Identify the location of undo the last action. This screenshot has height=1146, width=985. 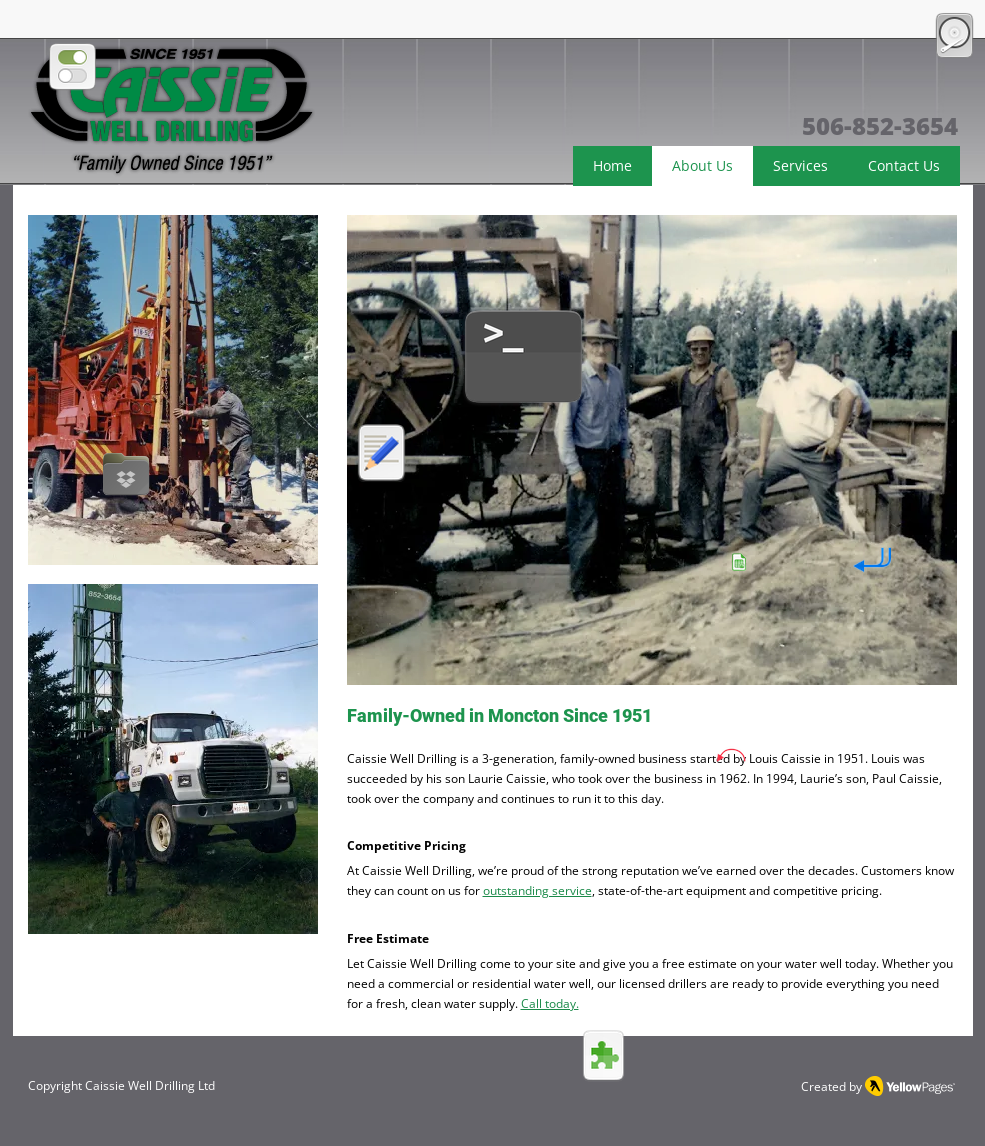
(731, 755).